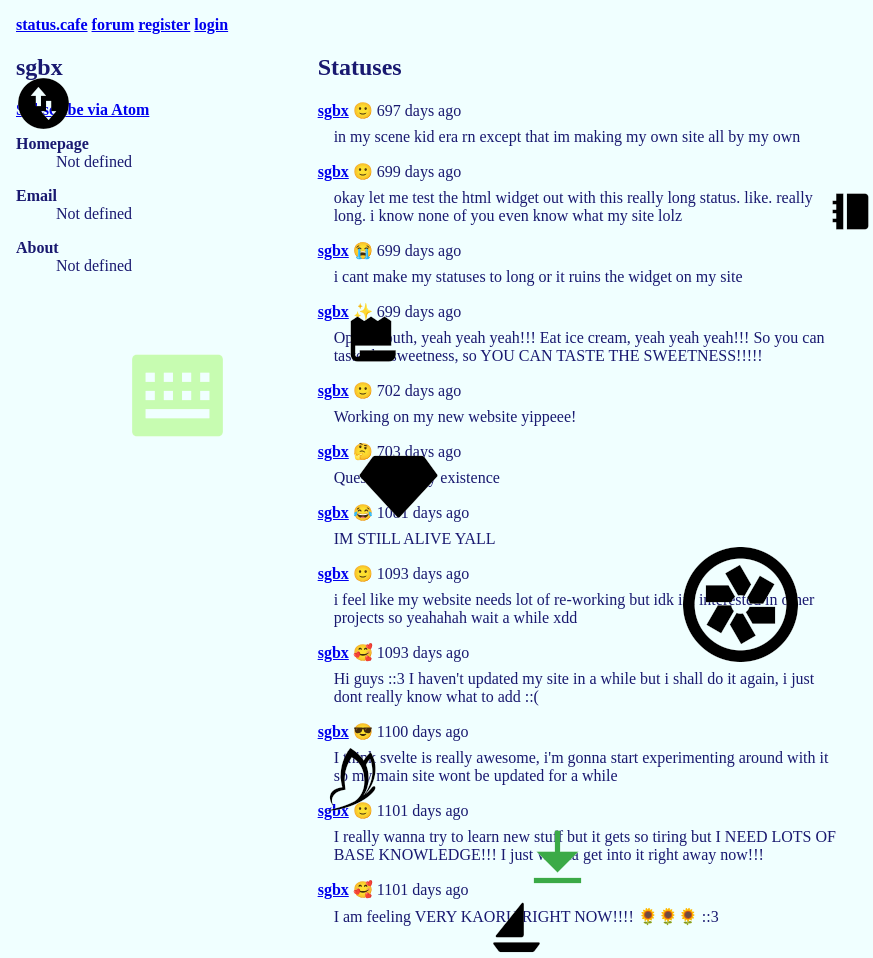  What do you see at coordinates (43, 103) in the screenshot?
I see `swap or exchange currencies` at bounding box center [43, 103].